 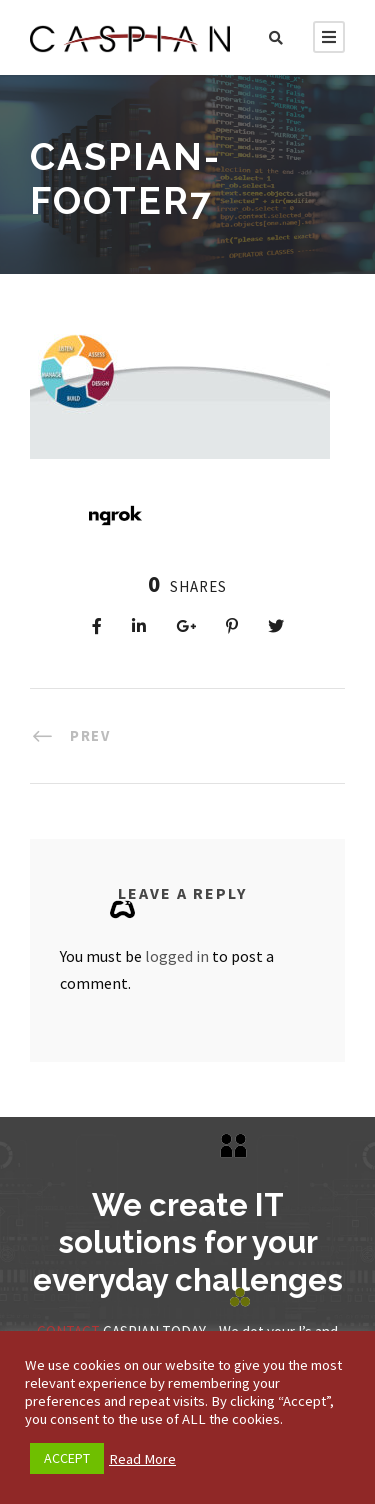 I want to click on ngrok service integration or connection, so click(x=115, y=515).